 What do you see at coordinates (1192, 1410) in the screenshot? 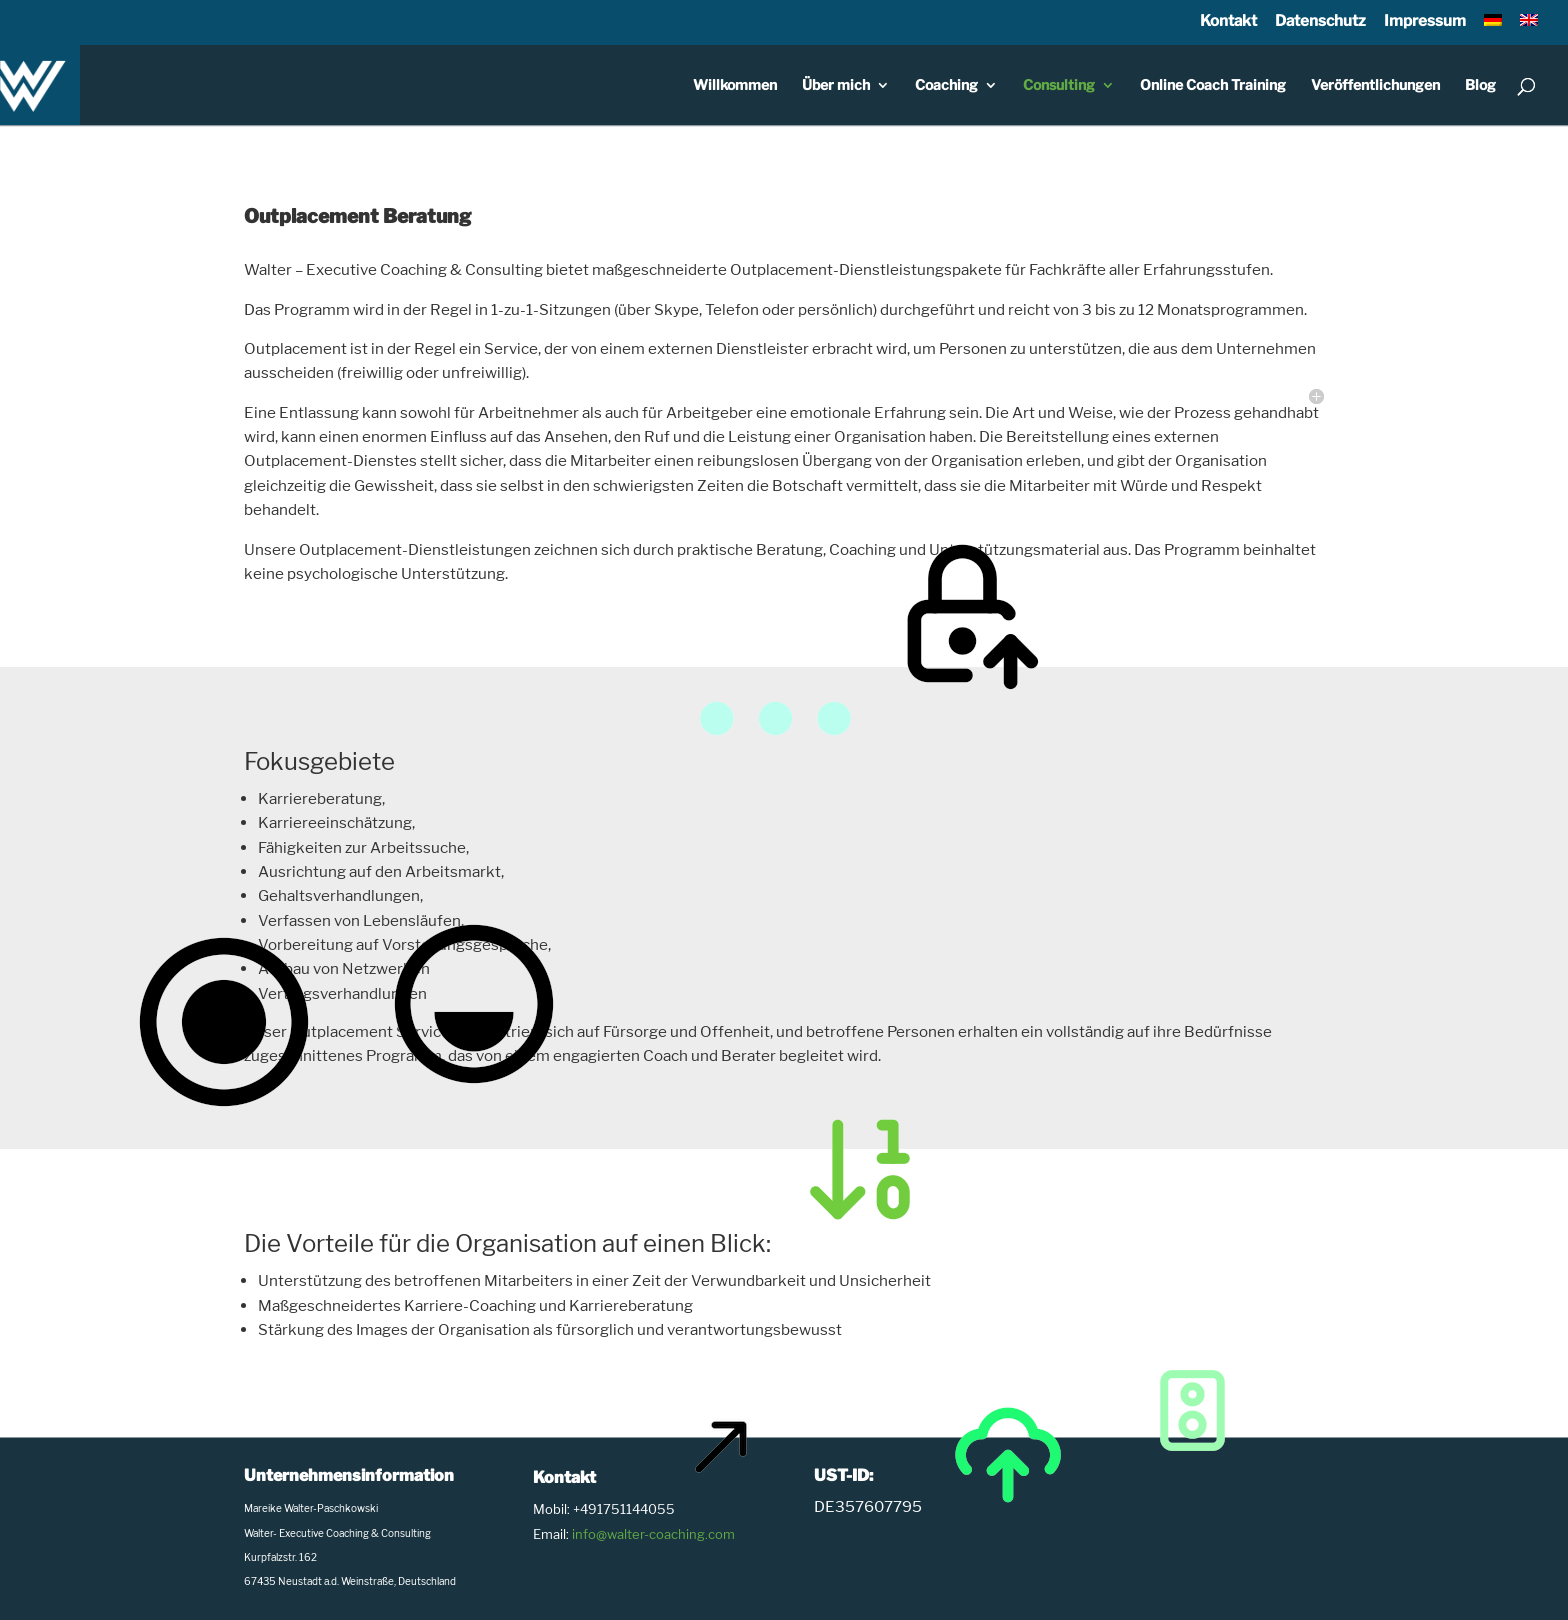
I see `adjust audio or speaker settings` at bounding box center [1192, 1410].